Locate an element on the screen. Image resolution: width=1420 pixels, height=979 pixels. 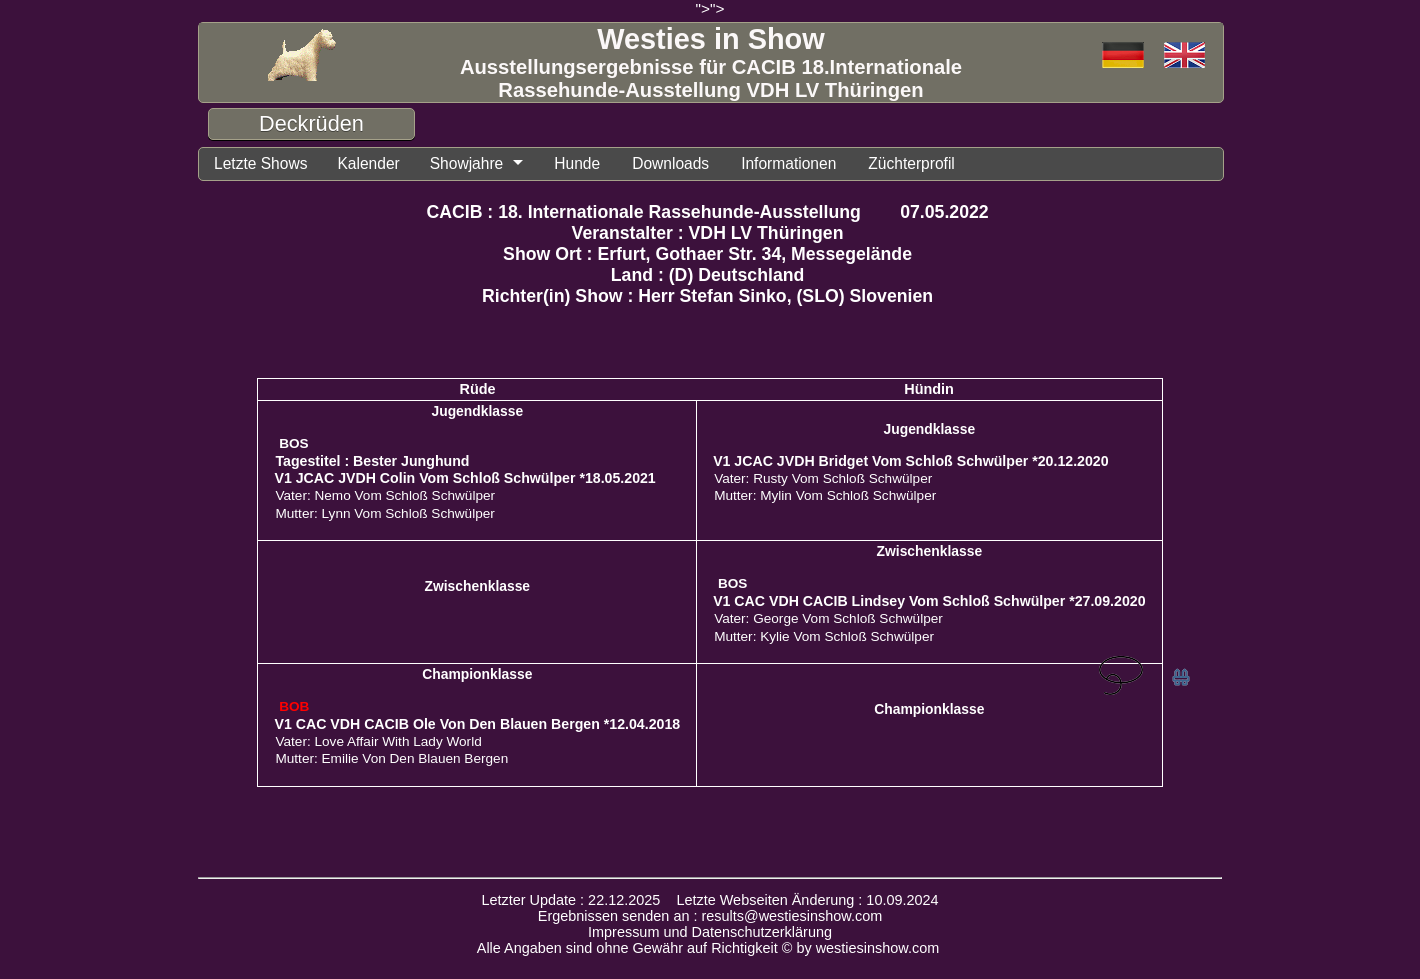
freeform selection tool is located at coordinates (1121, 673).